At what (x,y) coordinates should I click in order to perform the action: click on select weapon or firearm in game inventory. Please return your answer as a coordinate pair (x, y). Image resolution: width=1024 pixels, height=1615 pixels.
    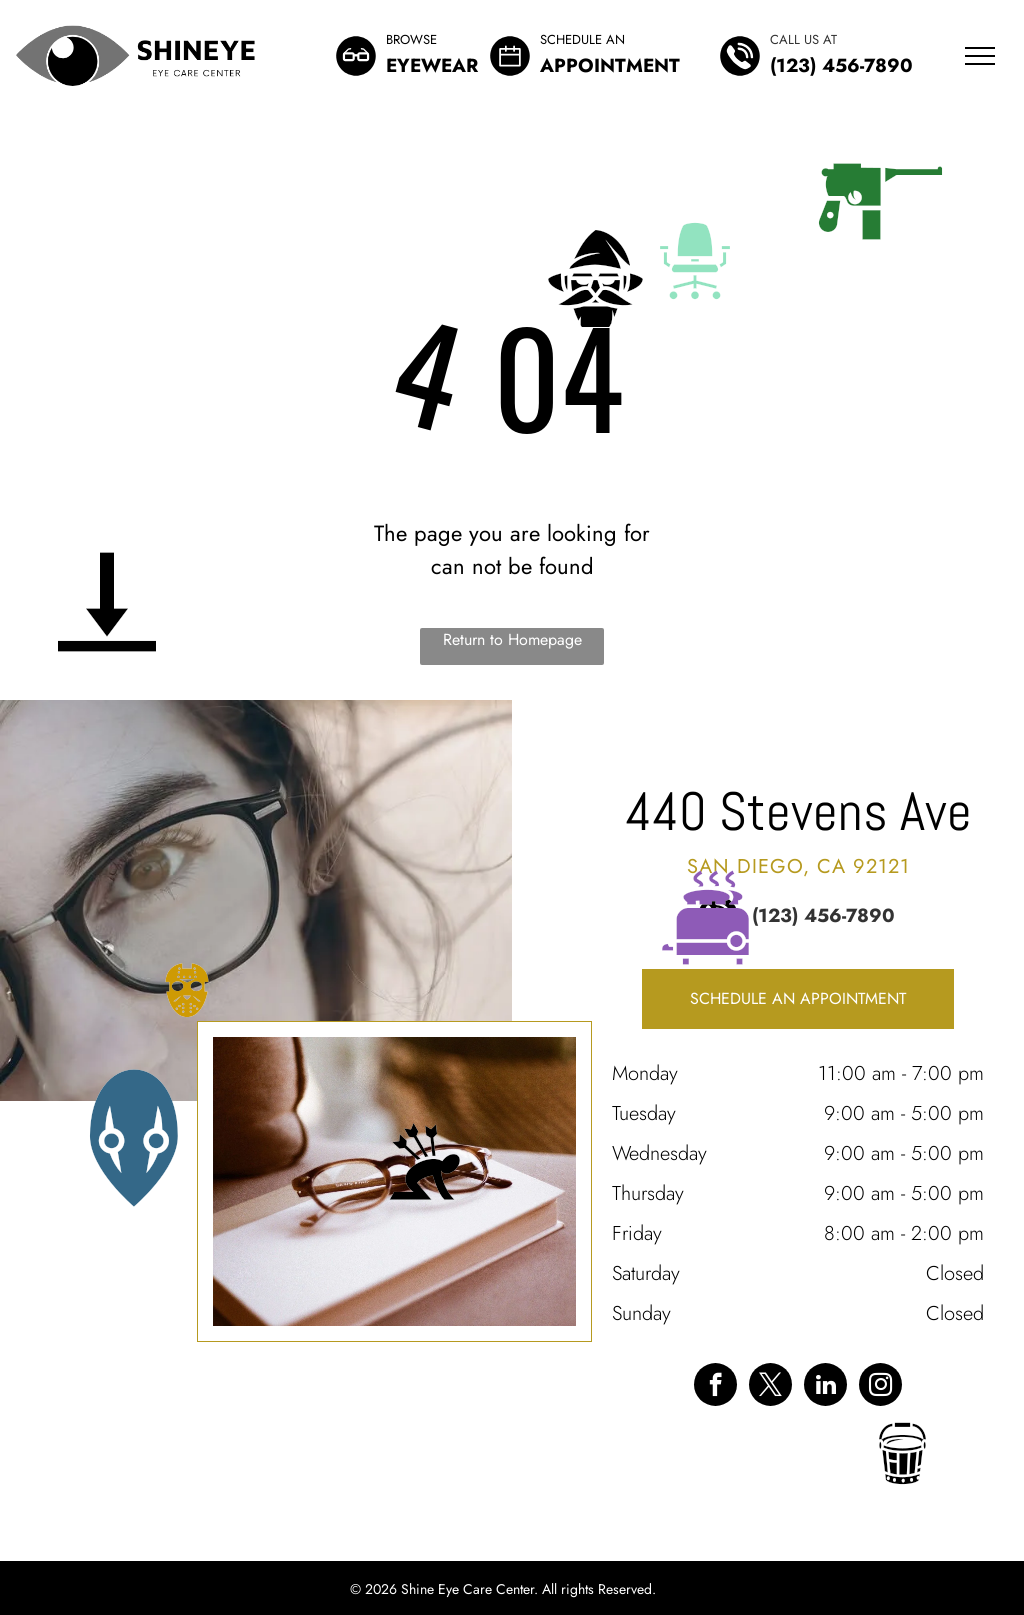
    Looking at the image, I should click on (880, 201).